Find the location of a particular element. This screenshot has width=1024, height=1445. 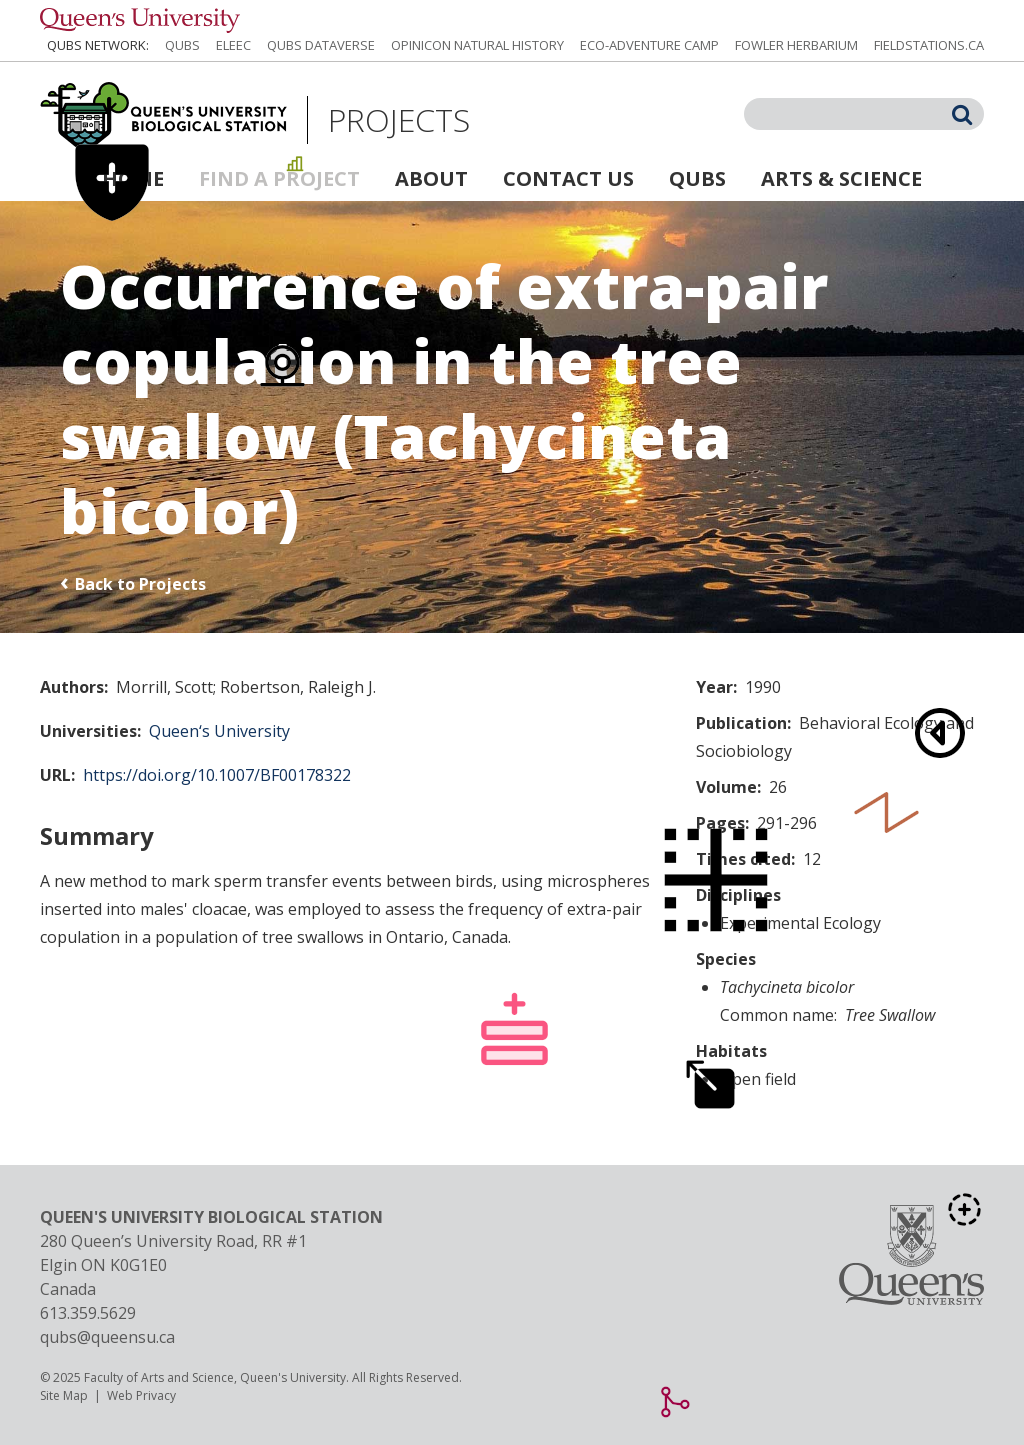

select sawtooth waveform in audio synthesizer is located at coordinates (886, 812).